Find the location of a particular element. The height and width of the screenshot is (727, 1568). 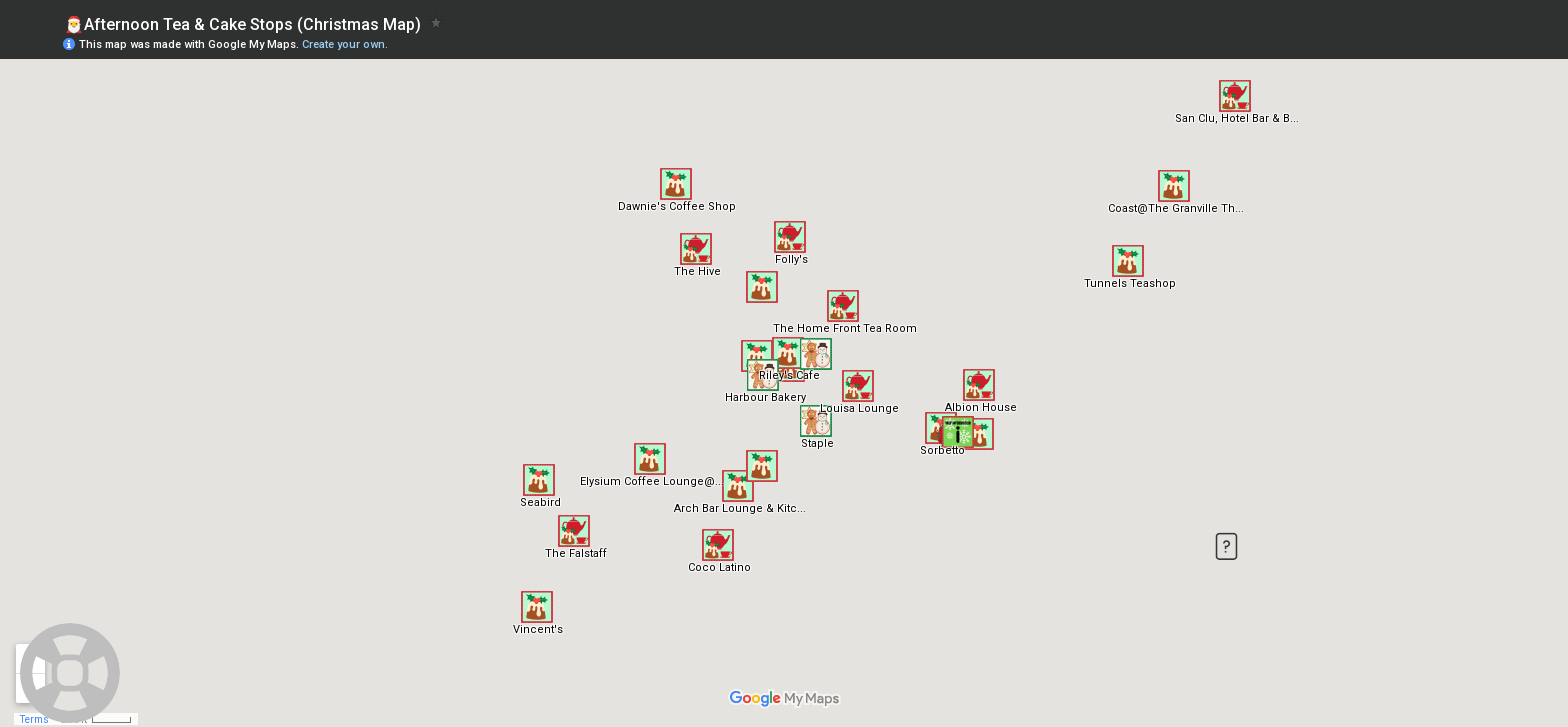

open help documentation is located at coordinates (70, 673).